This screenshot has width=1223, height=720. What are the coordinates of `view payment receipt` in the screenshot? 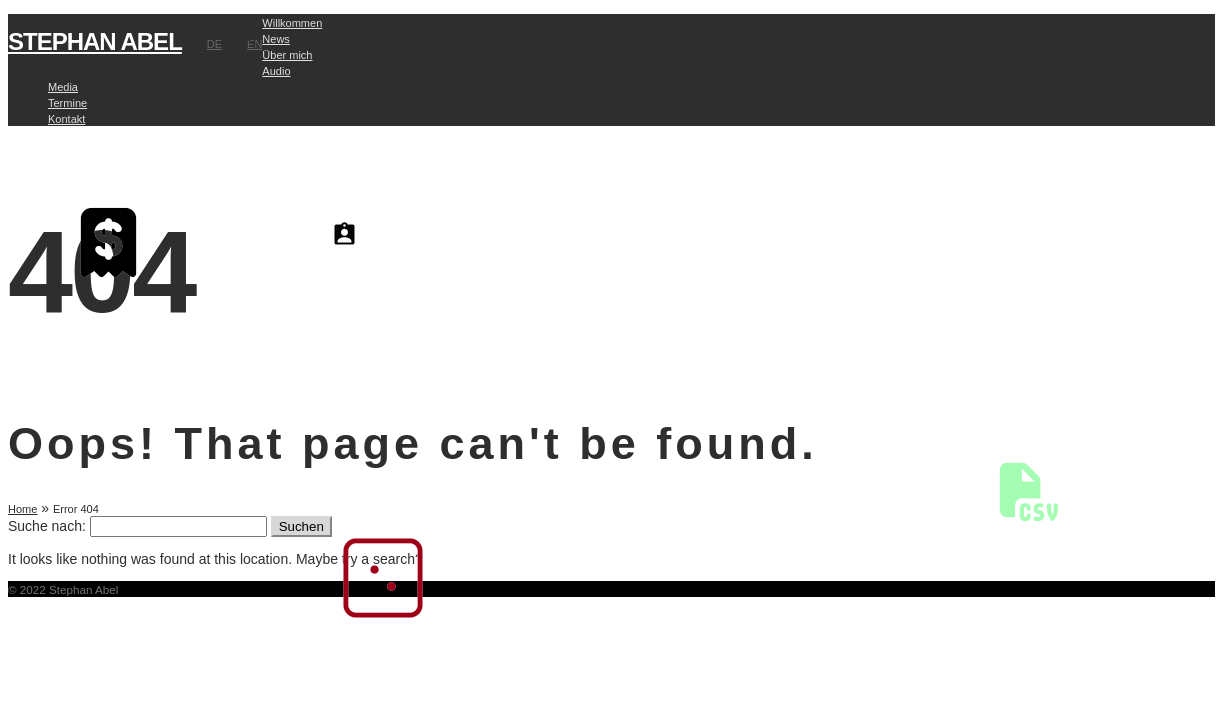 It's located at (108, 242).